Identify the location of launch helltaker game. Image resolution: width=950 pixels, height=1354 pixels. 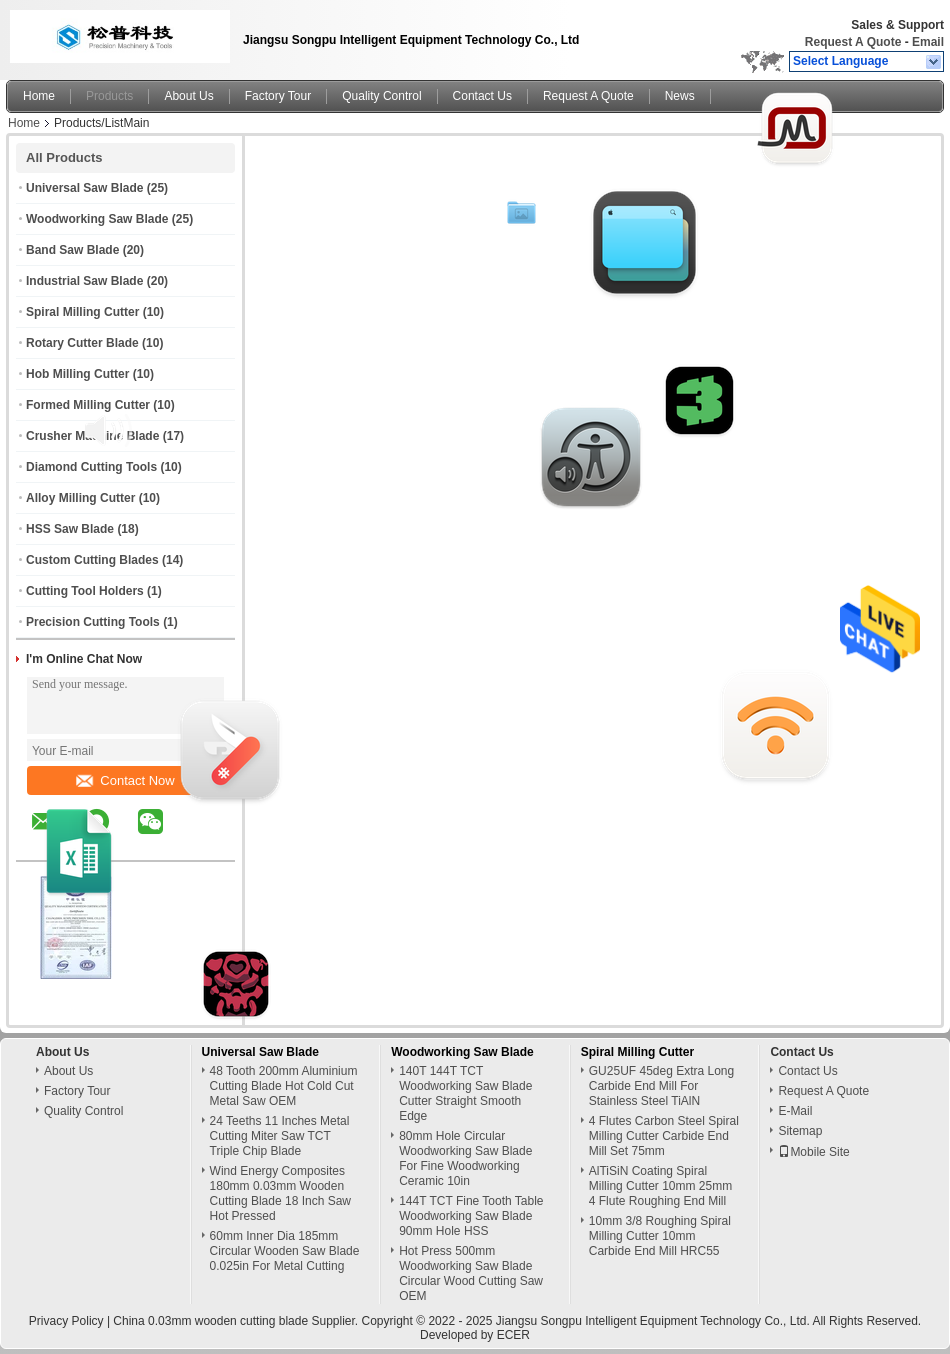
(236, 984).